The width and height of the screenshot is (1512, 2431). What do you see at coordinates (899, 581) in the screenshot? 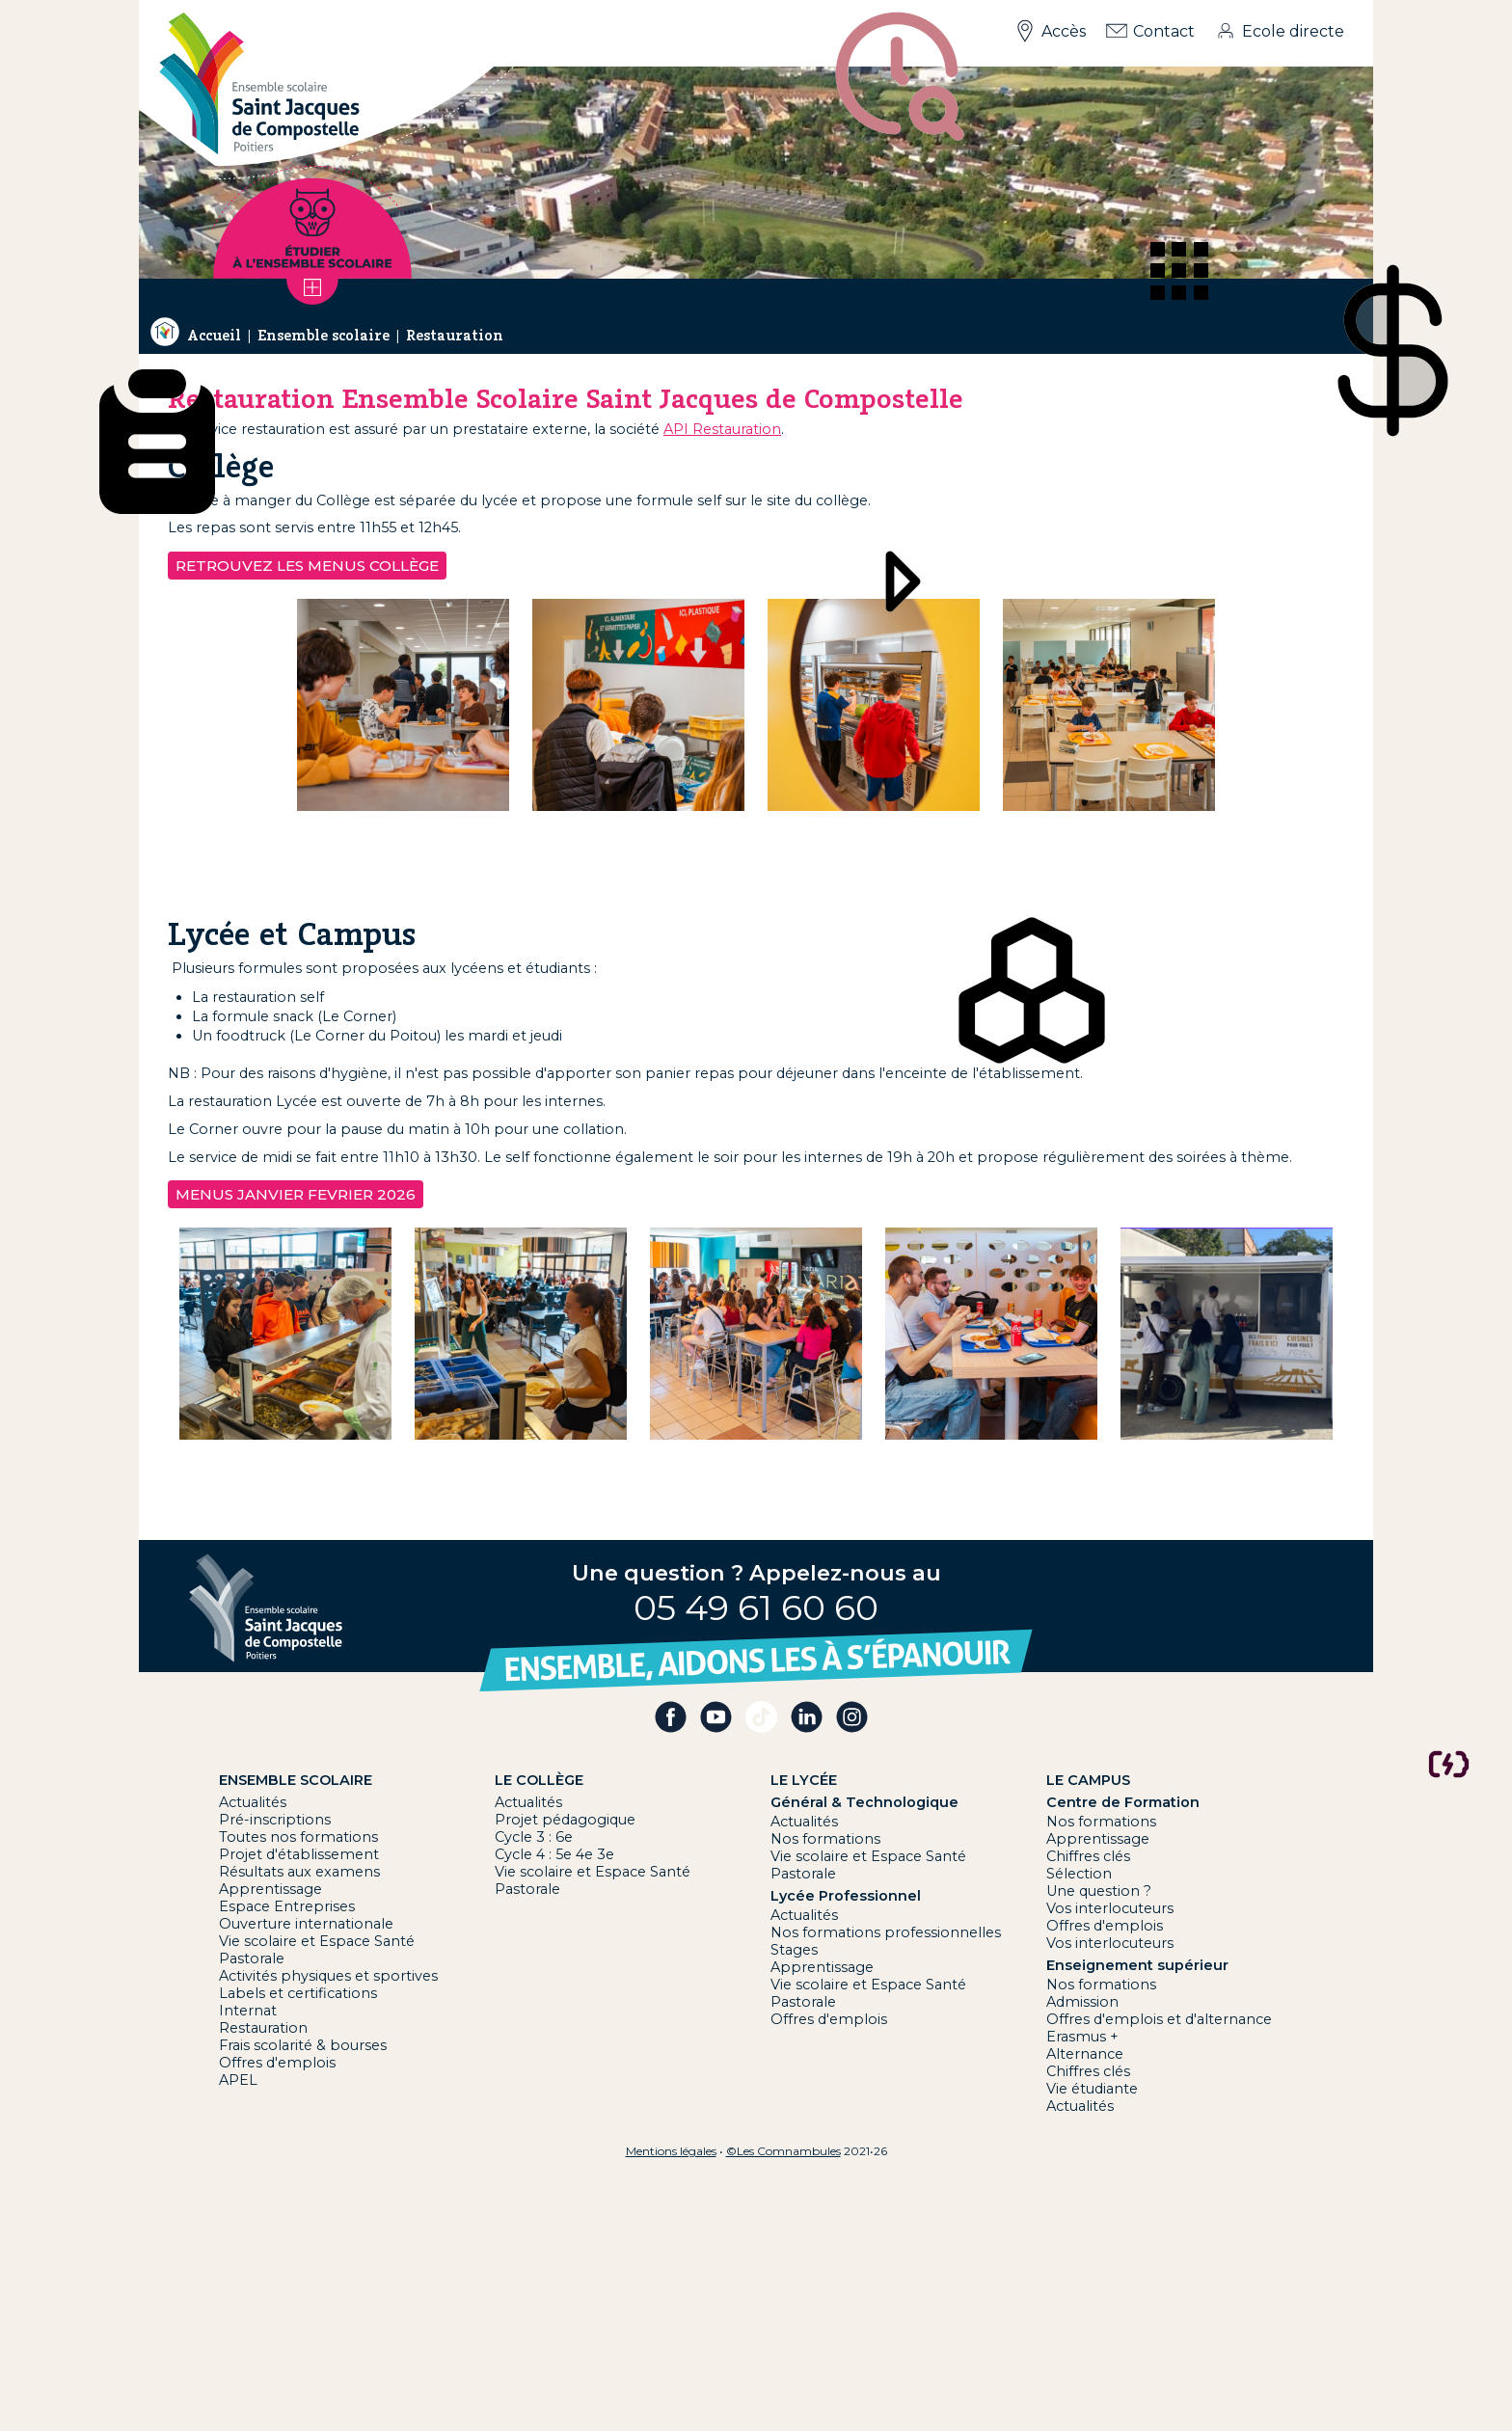
I see `navigate to the next item or screen` at bounding box center [899, 581].